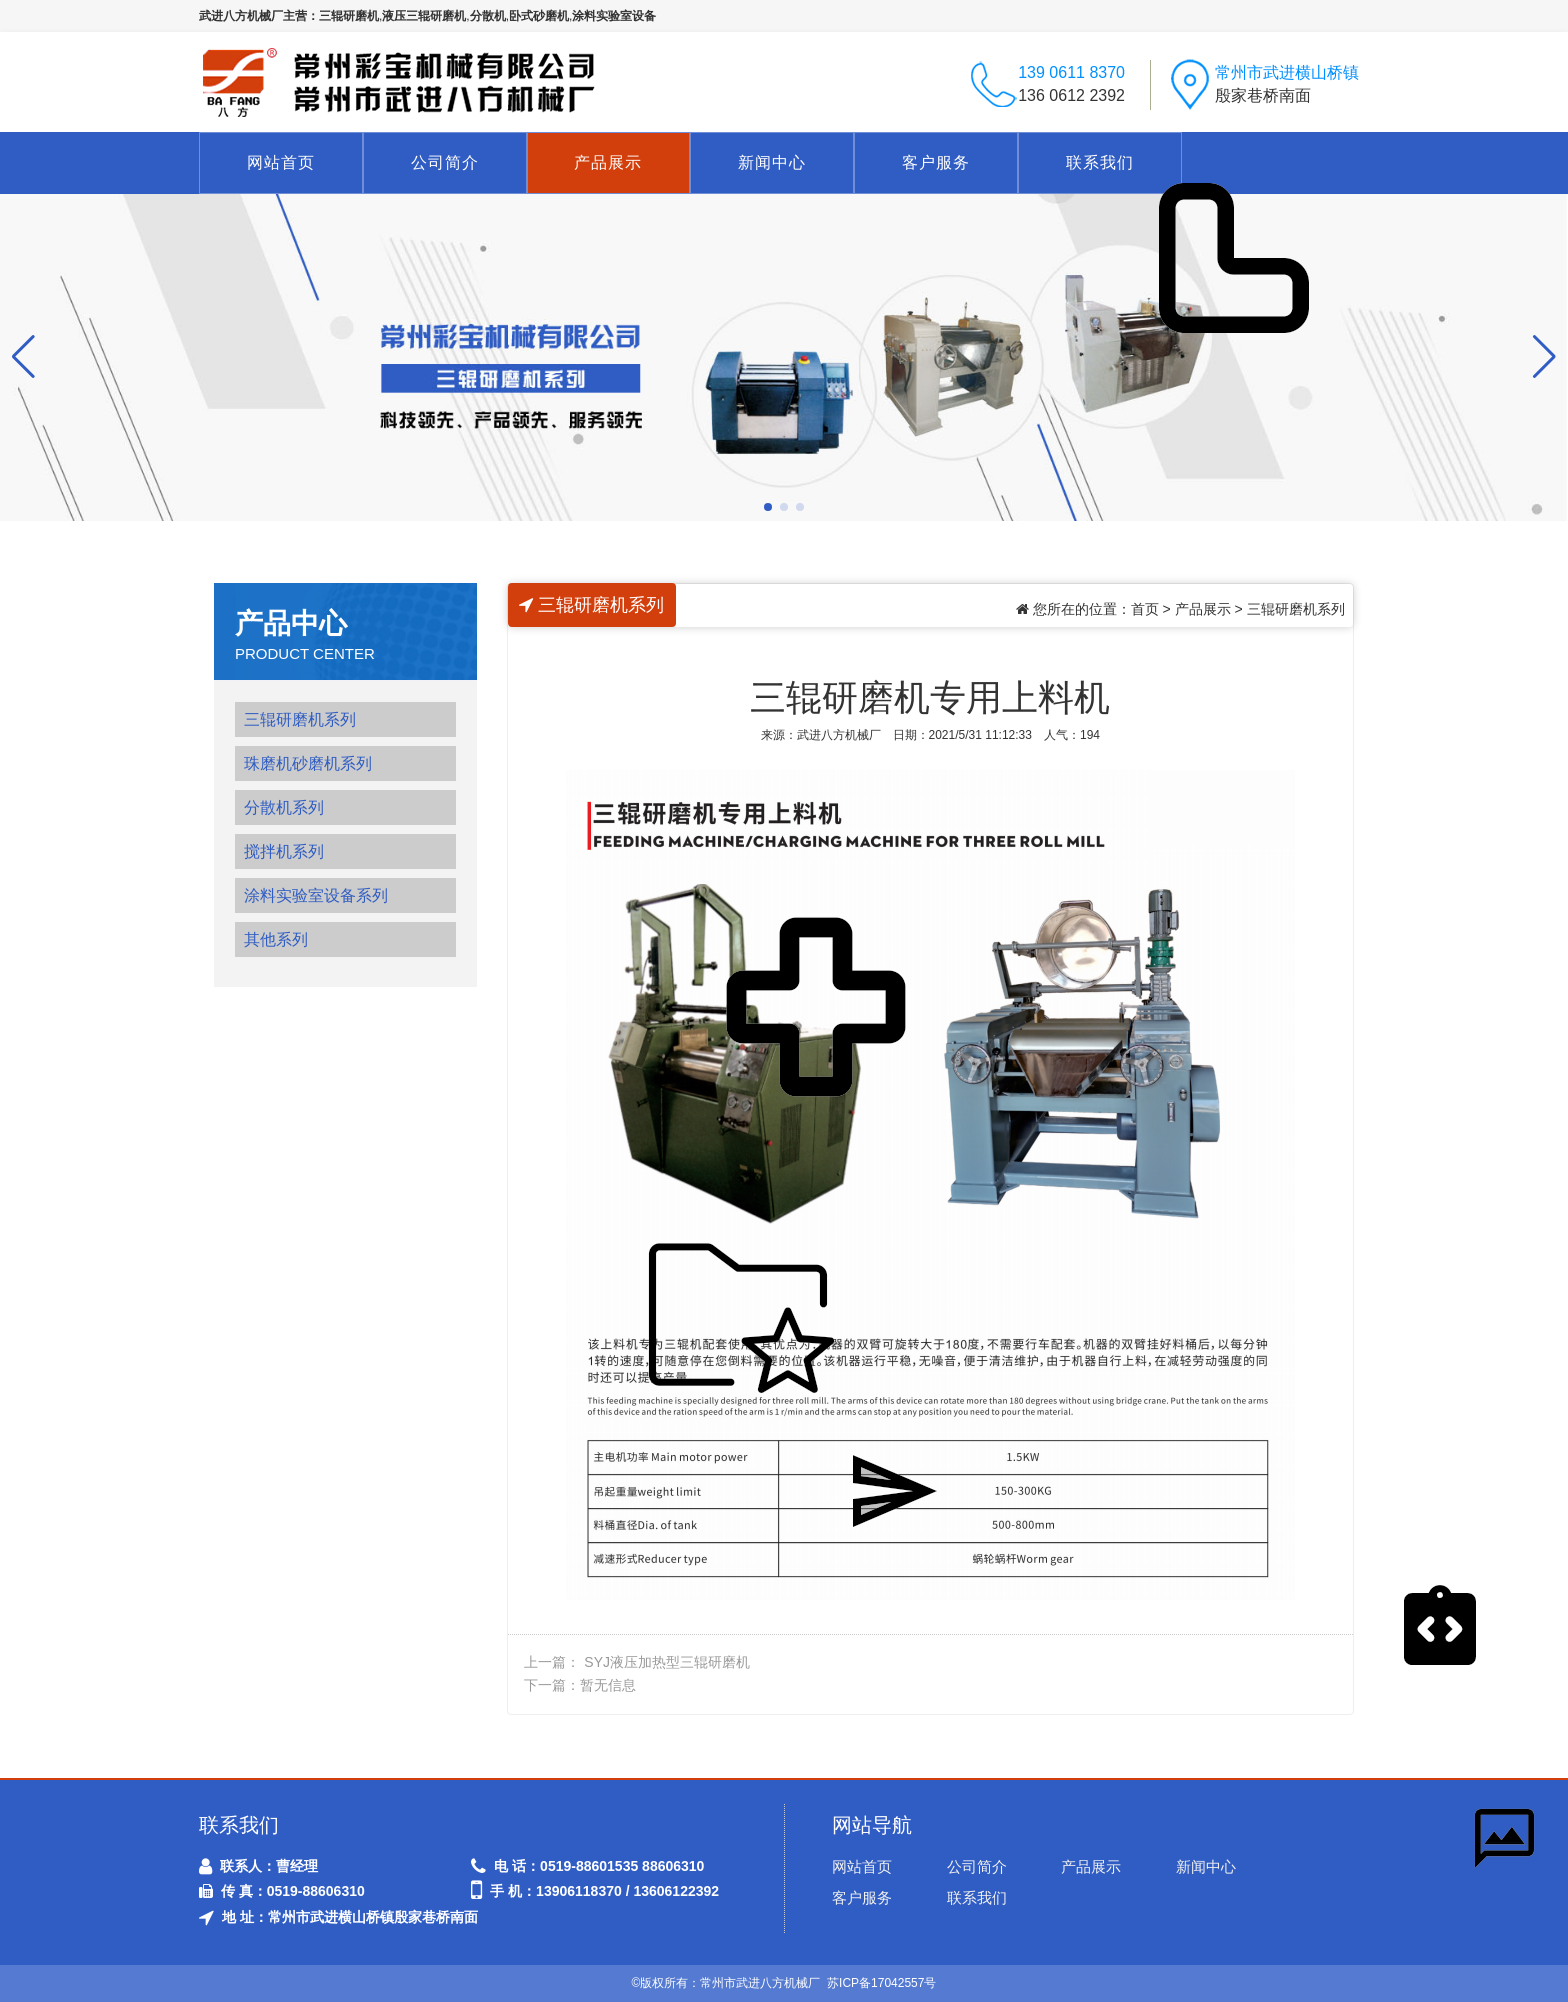  Describe the element at coordinates (1440, 1629) in the screenshot. I see `view integration code or instructions` at that location.